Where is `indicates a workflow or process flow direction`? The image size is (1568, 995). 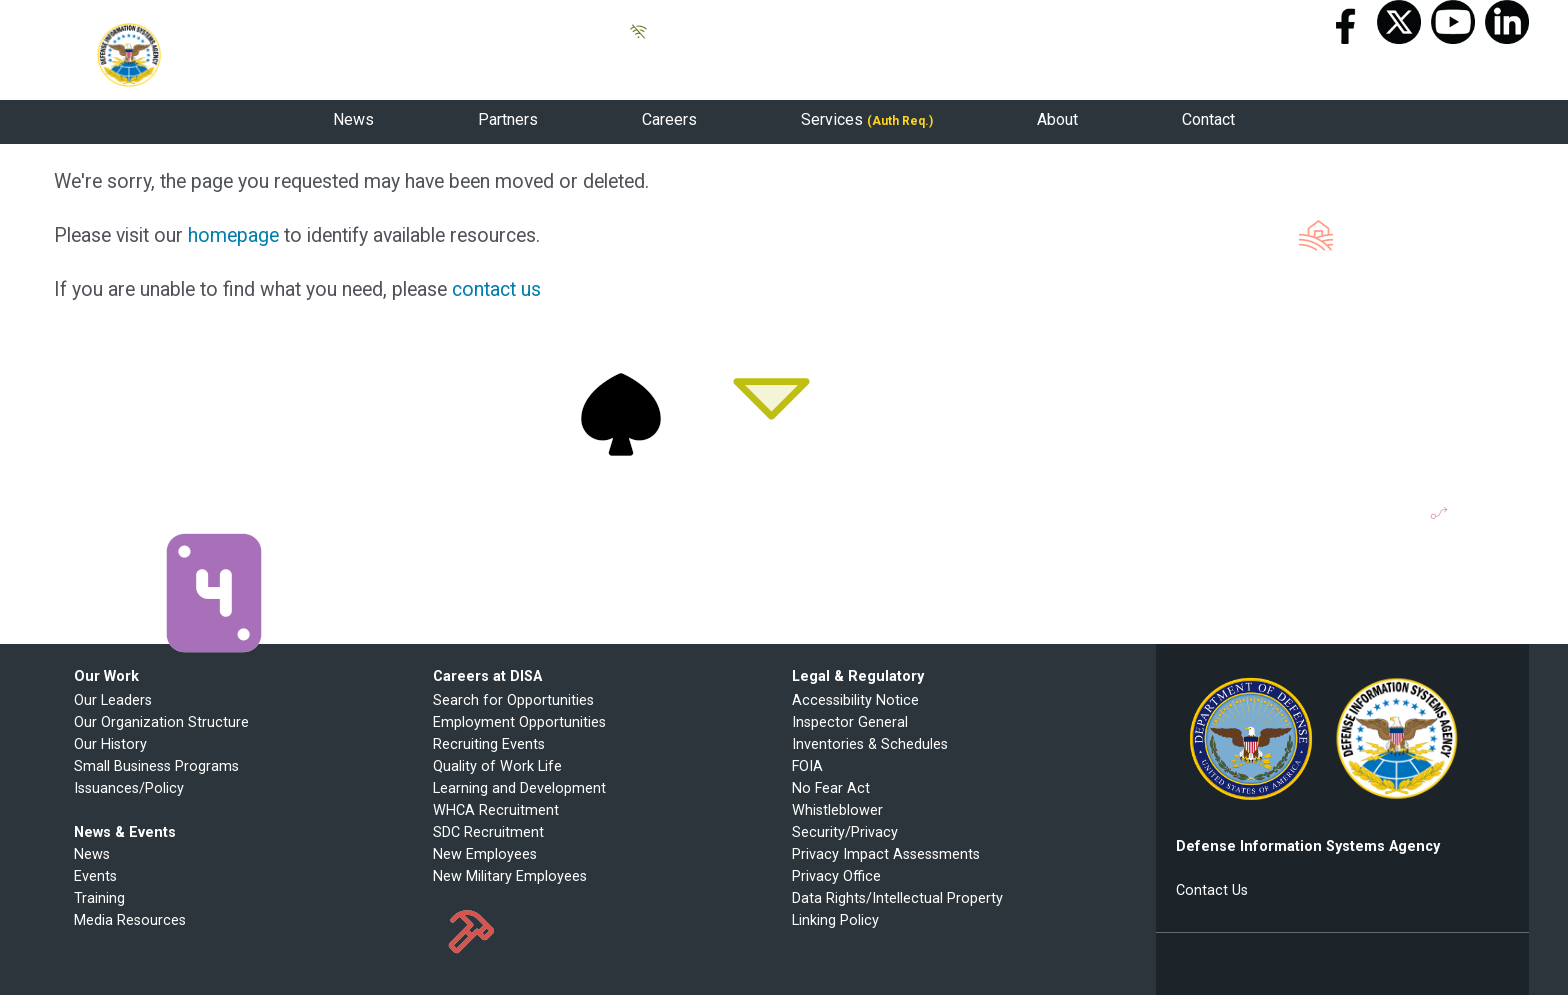 indicates a workflow or process flow direction is located at coordinates (1439, 513).